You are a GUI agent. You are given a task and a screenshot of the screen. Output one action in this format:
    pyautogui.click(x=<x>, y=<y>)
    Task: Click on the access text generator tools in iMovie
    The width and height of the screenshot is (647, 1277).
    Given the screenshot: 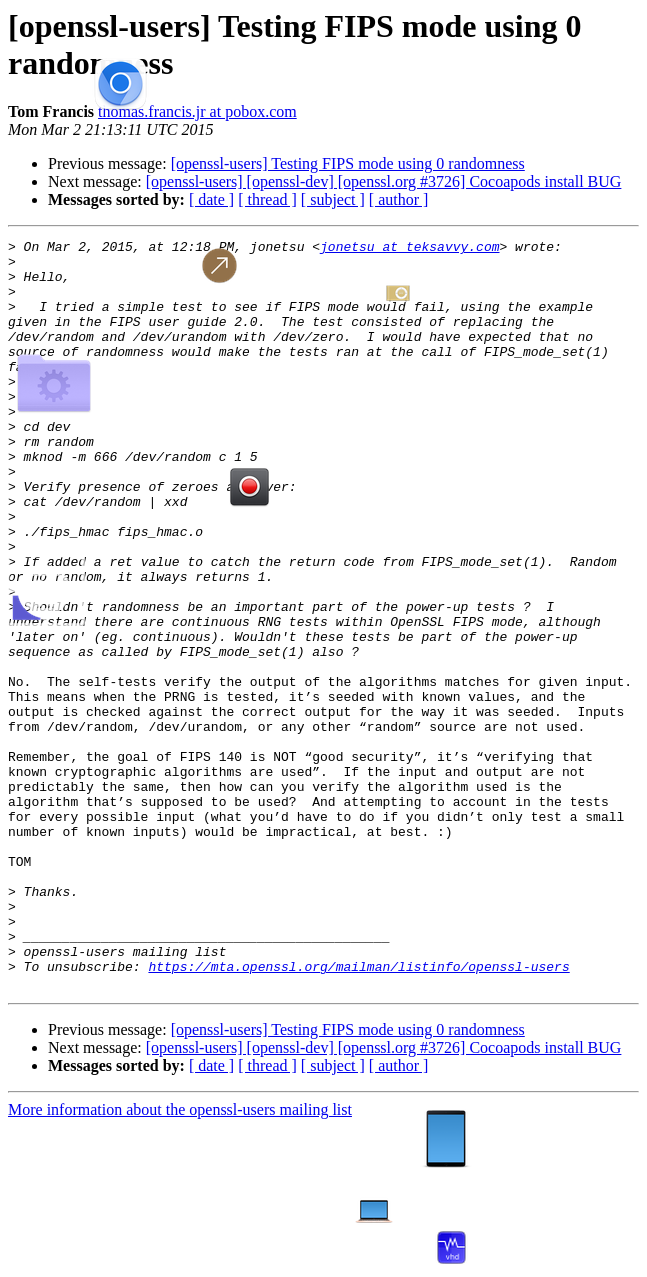 What is the action you would take?
    pyautogui.click(x=45, y=590)
    